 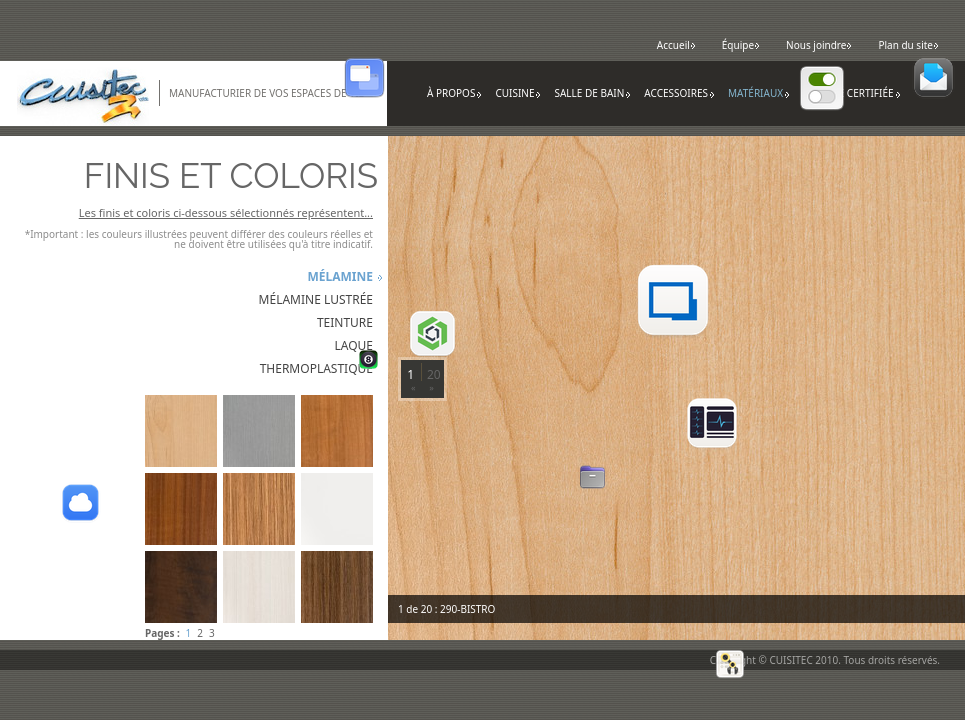 What do you see at coordinates (673, 300) in the screenshot?
I see `open remote desktop manager` at bounding box center [673, 300].